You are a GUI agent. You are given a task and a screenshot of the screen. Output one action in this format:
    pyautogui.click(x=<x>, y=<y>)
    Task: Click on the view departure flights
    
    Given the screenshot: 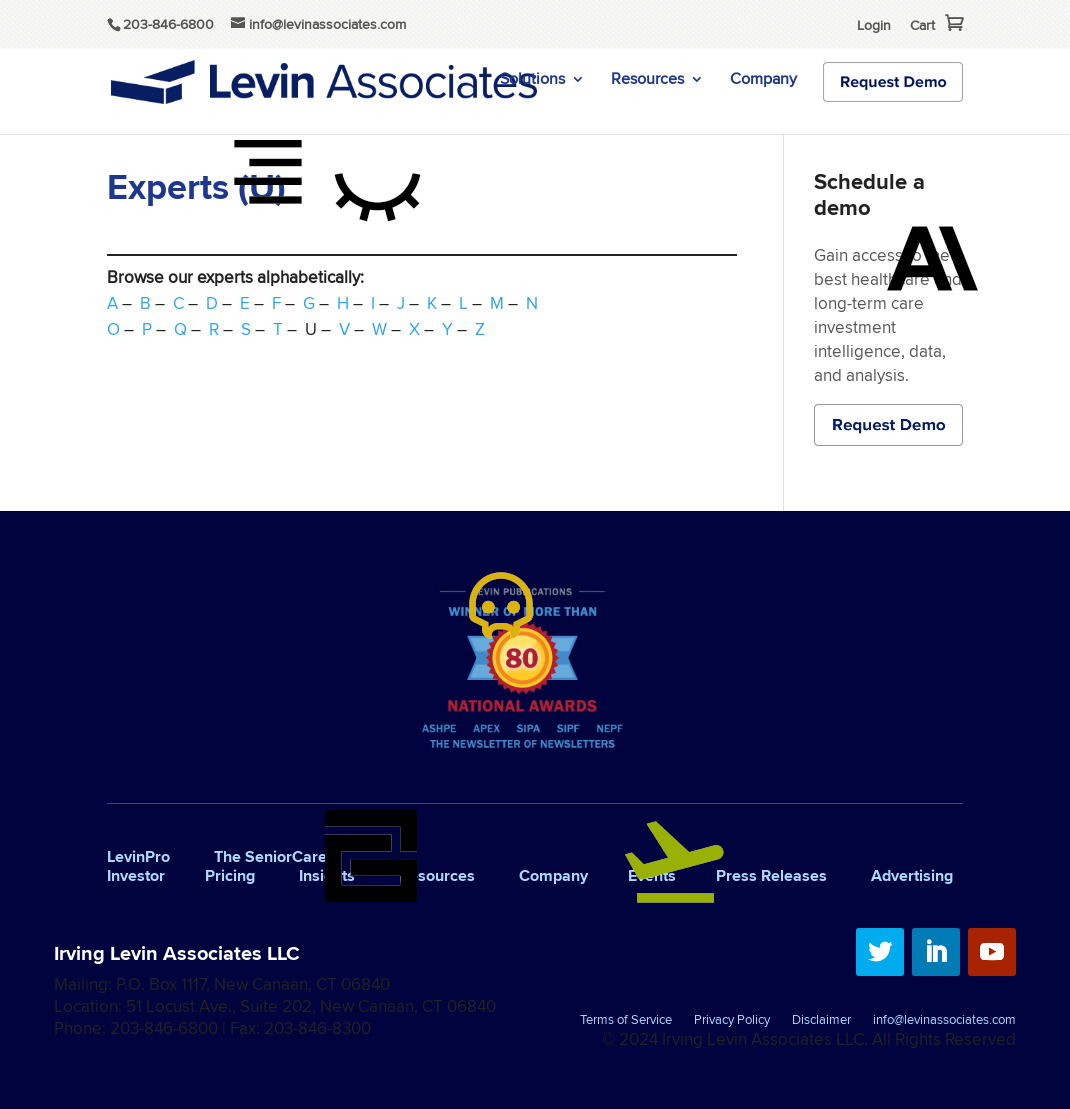 What is the action you would take?
    pyautogui.click(x=675, y=859)
    